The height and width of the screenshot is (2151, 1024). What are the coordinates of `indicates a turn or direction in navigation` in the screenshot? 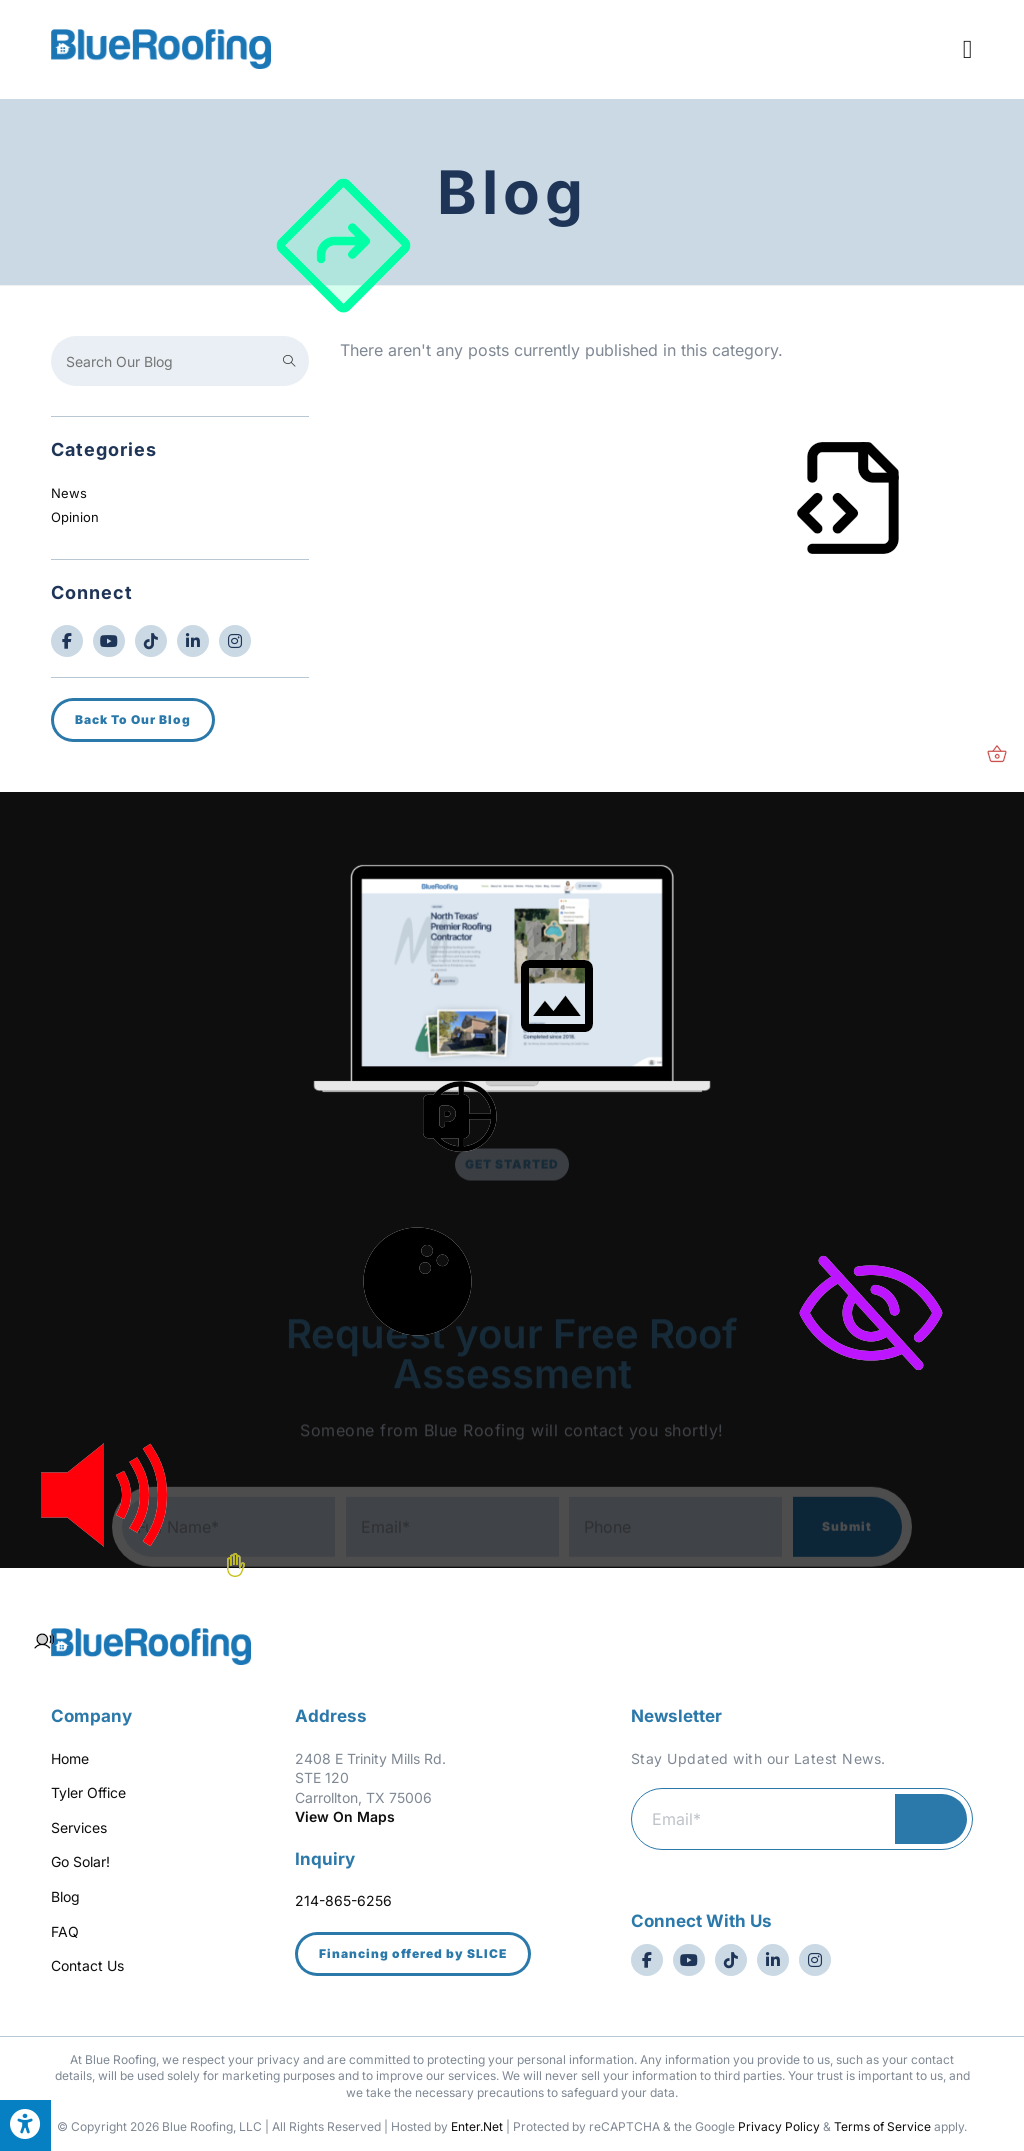 It's located at (343, 245).